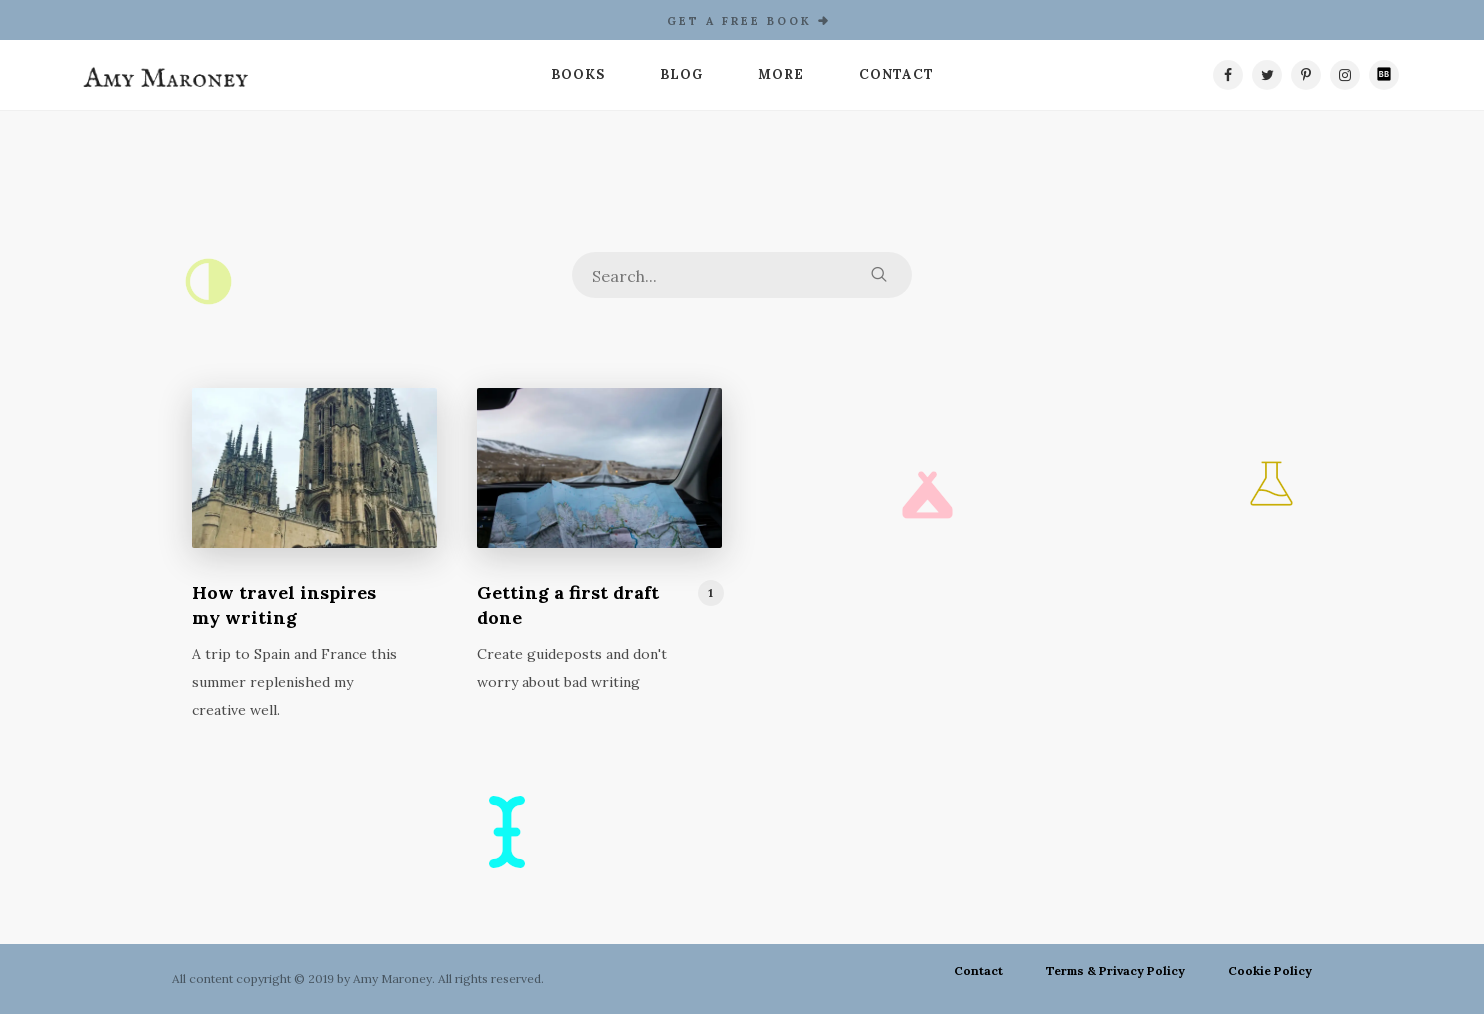  Describe the element at coordinates (208, 281) in the screenshot. I see `adjust screen brightness` at that location.